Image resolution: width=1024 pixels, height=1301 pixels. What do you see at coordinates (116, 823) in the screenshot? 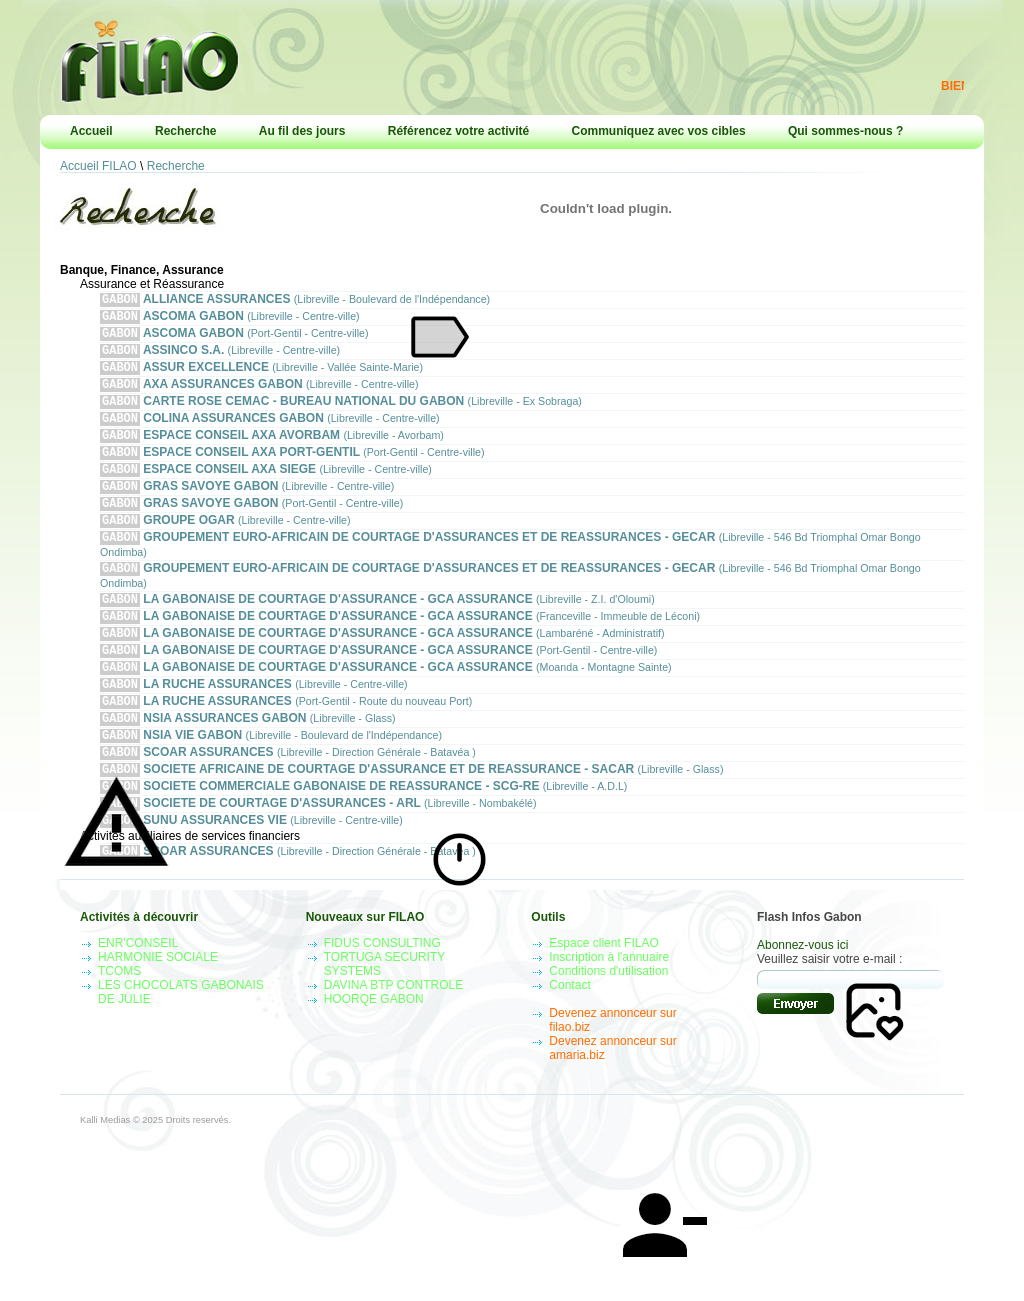
I see `indicates a warning or potential issue` at bounding box center [116, 823].